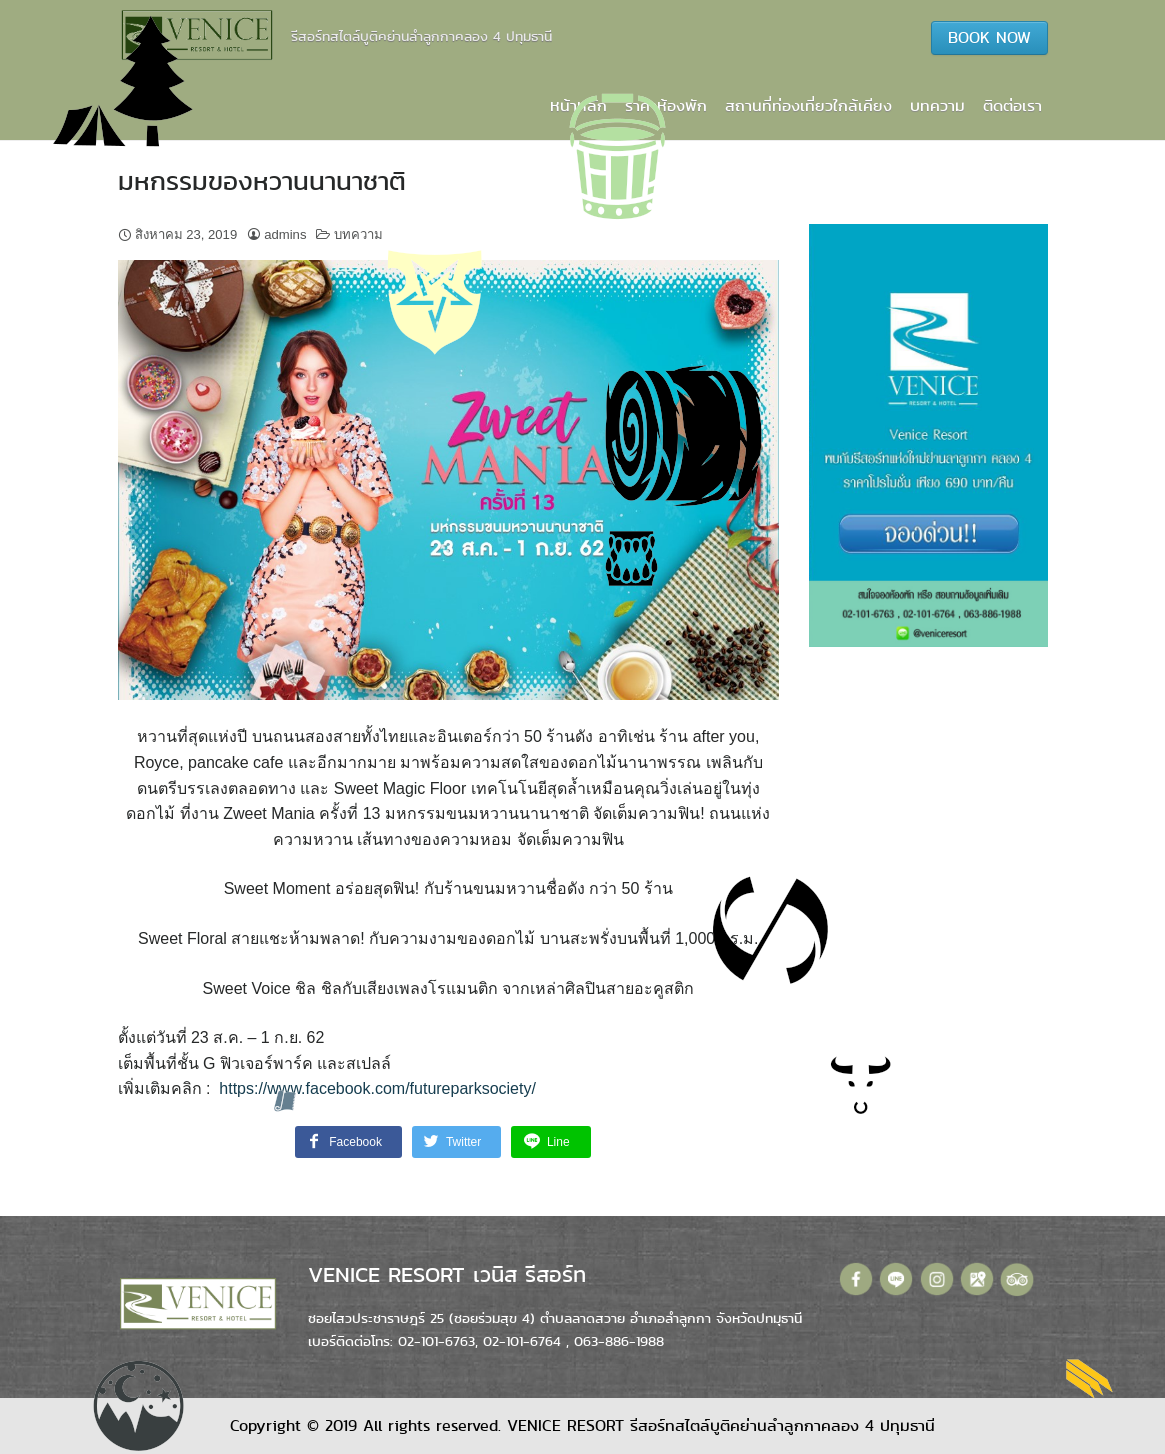 The height and width of the screenshot is (1454, 1165). Describe the element at coordinates (631, 558) in the screenshot. I see `view dental health or teeth status` at that location.